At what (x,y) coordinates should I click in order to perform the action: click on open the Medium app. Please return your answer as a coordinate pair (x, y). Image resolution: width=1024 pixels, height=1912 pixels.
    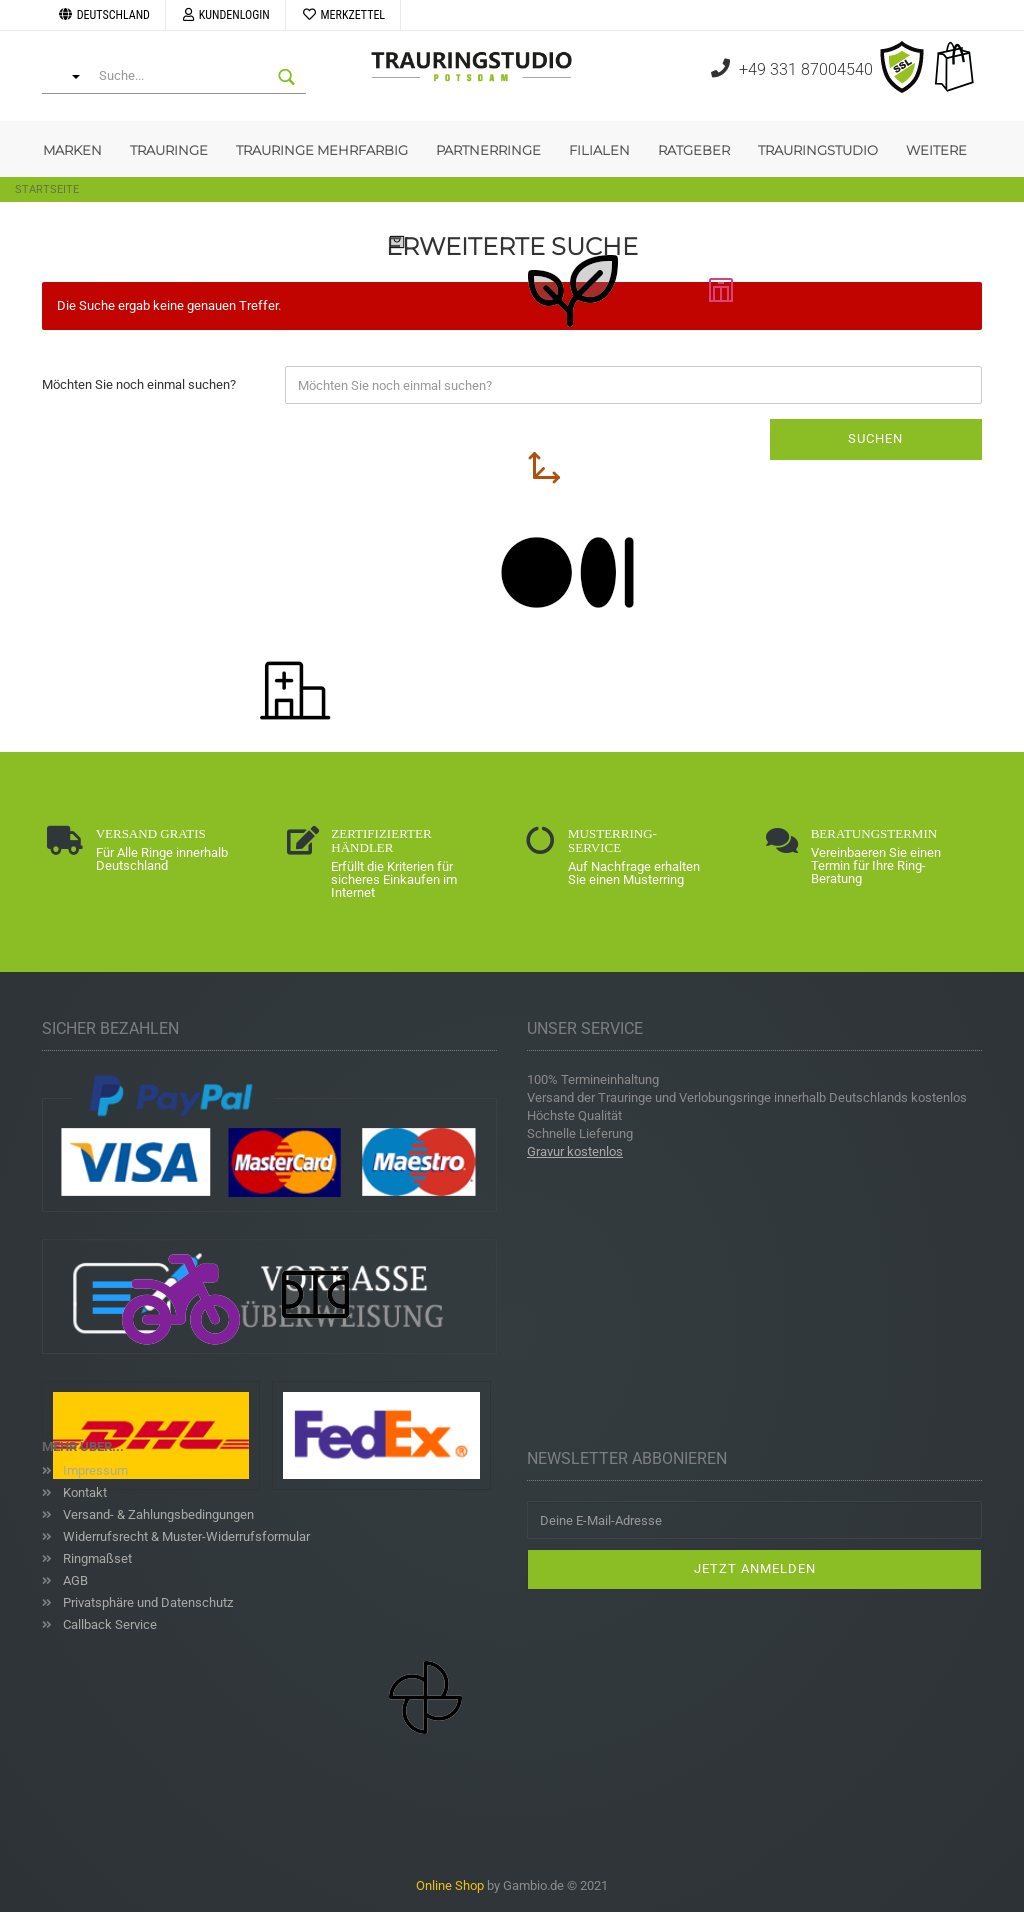
    Looking at the image, I should click on (567, 572).